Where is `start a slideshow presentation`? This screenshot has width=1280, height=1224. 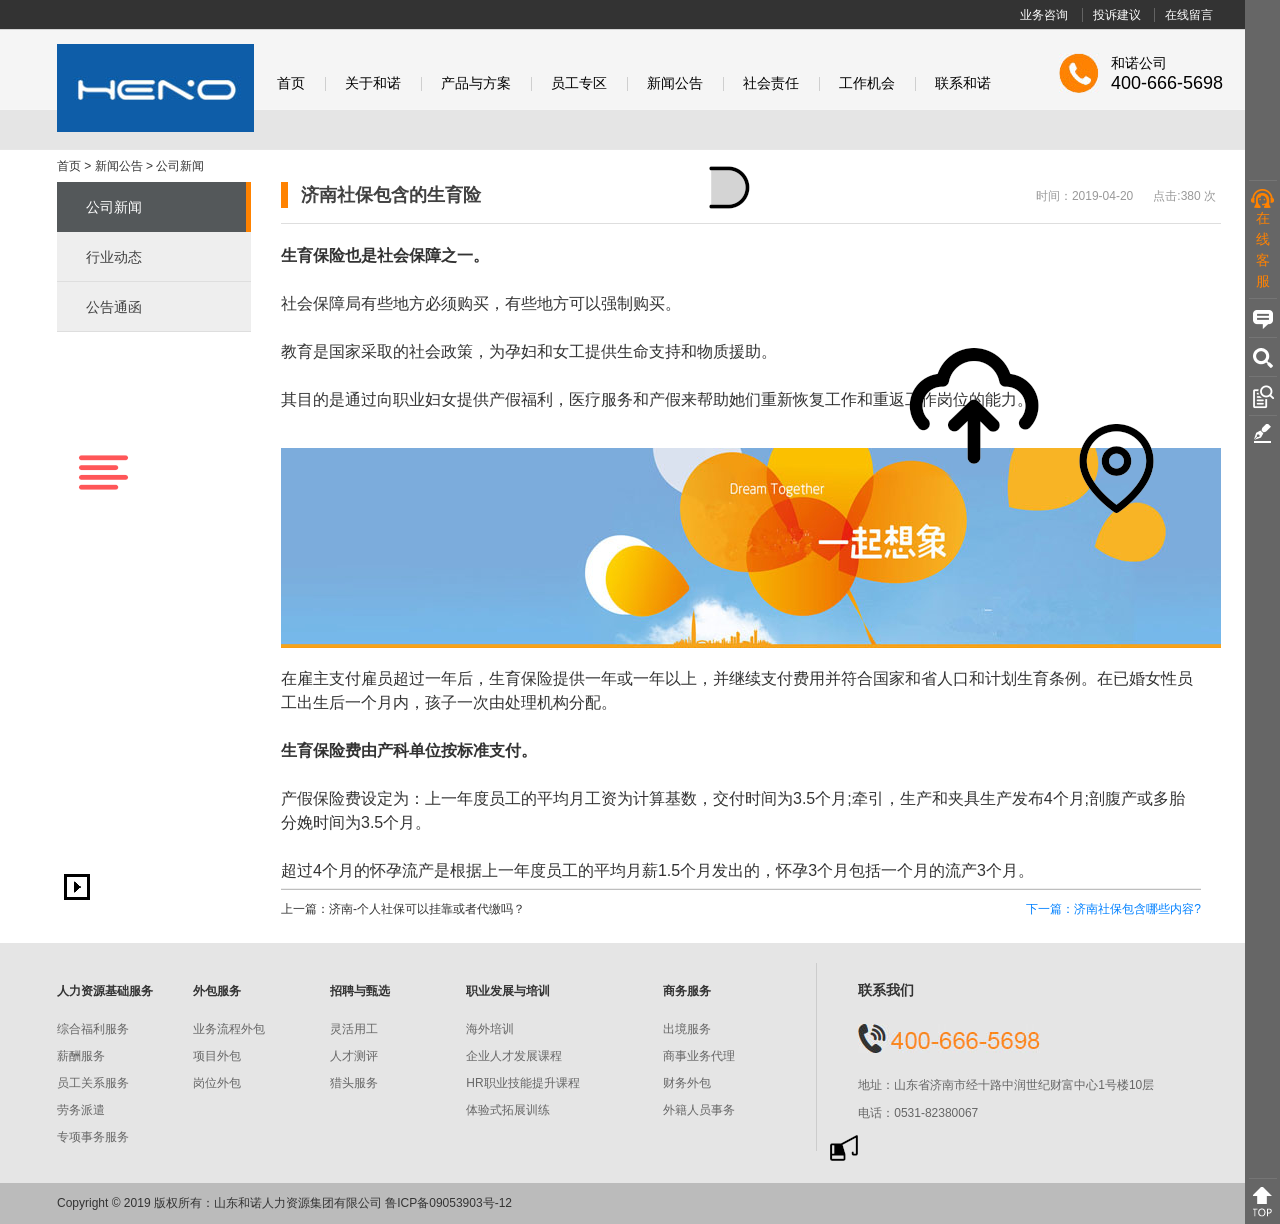 start a slideshow presentation is located at coordinates (77, 887).